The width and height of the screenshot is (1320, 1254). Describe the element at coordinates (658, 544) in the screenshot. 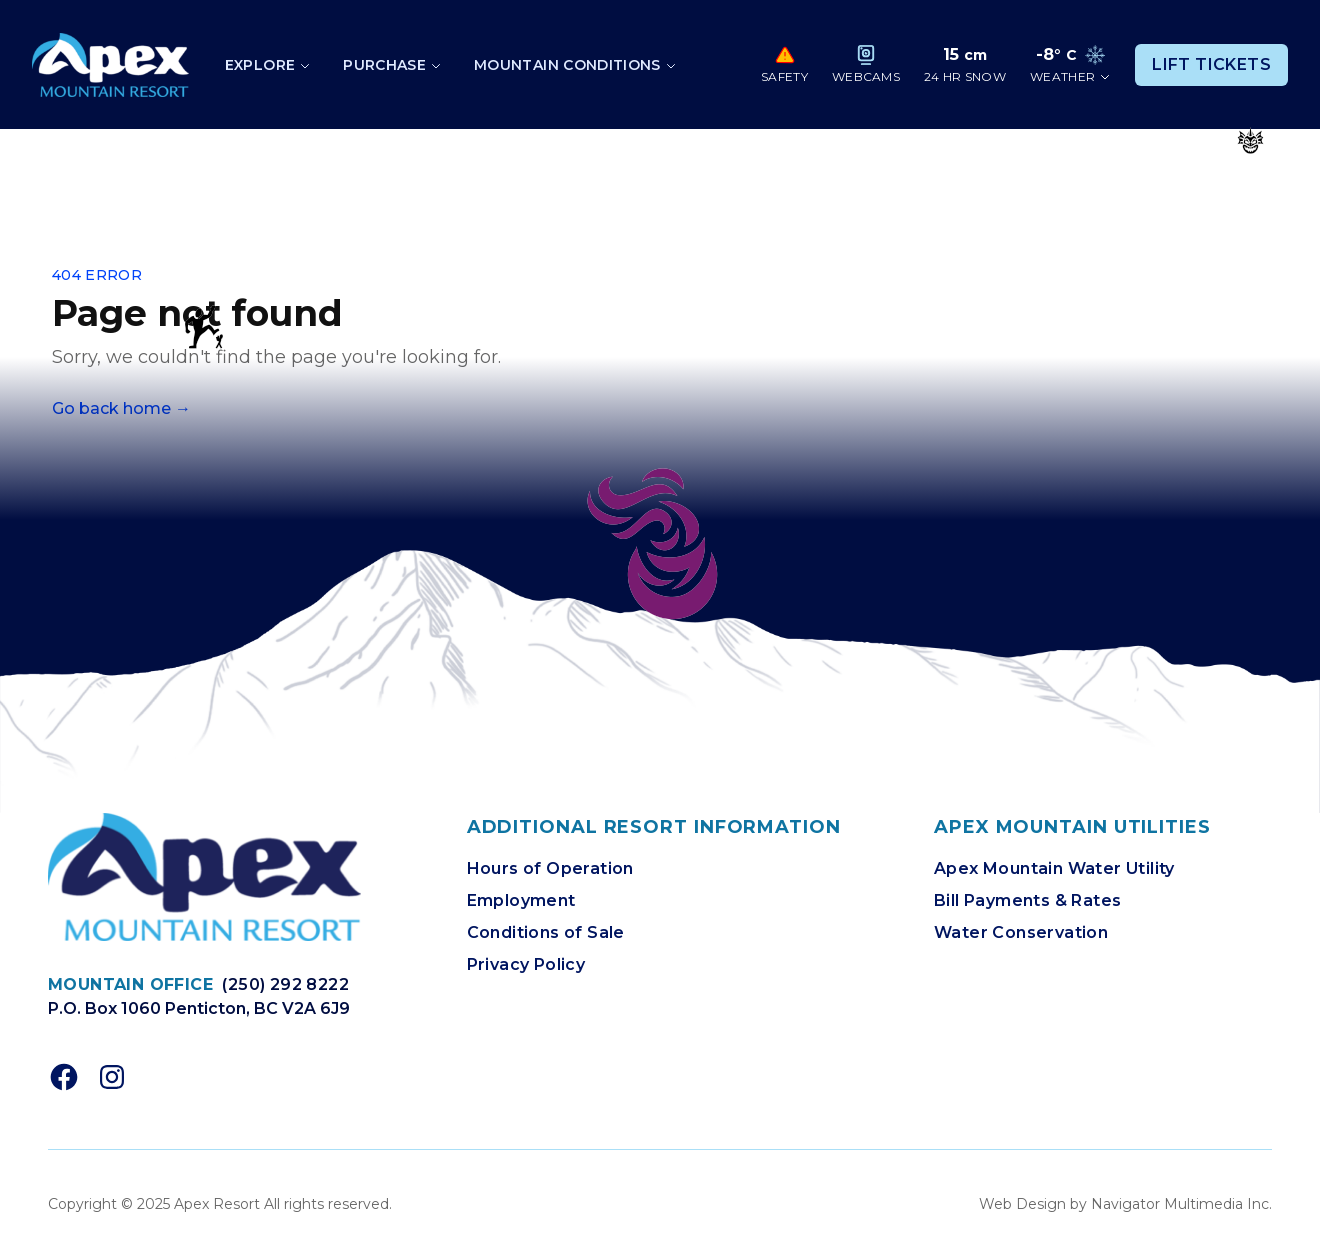

I see `incense or aromatherapy item in a game inventory` at that location.